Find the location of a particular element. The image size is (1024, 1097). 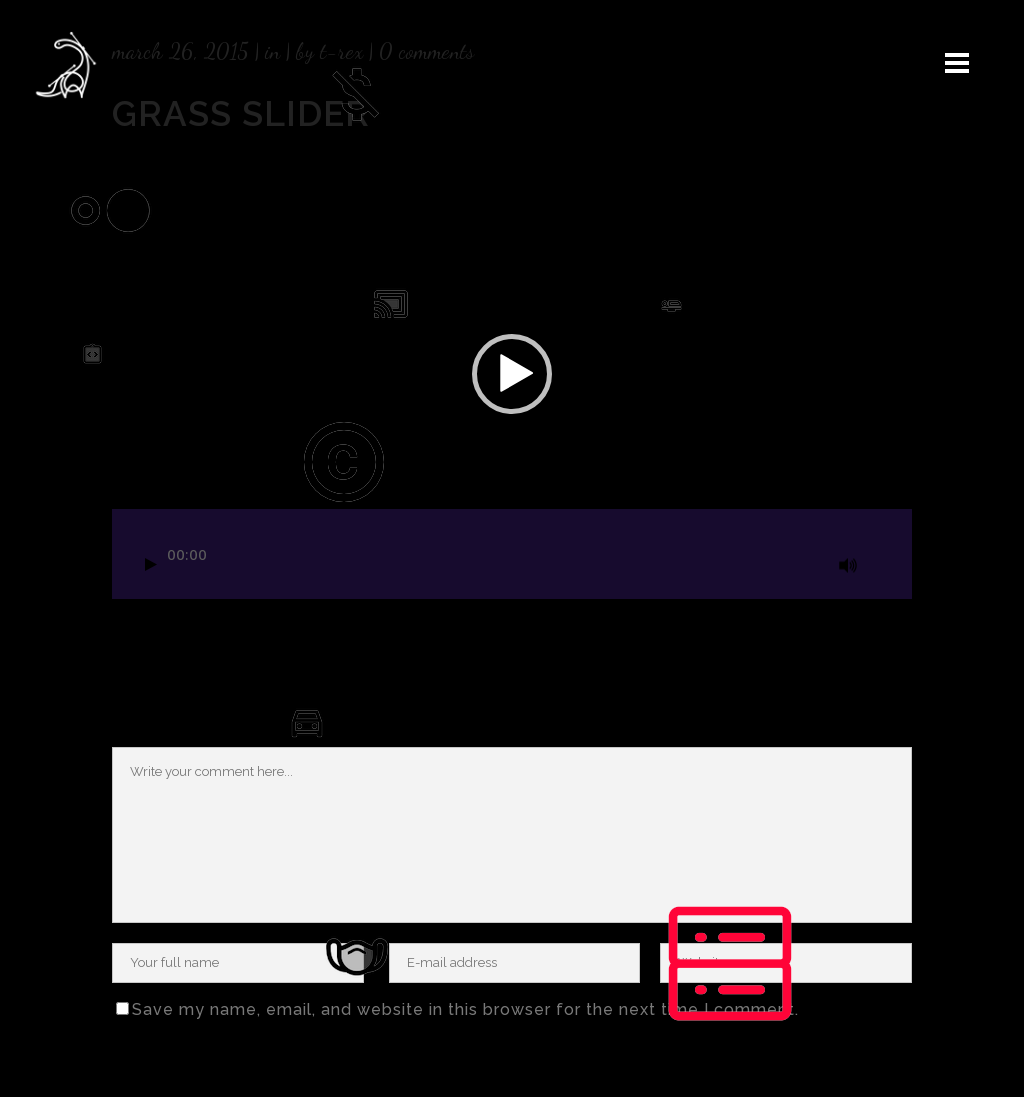

access server settings or management is located at coordinates (730, 965).